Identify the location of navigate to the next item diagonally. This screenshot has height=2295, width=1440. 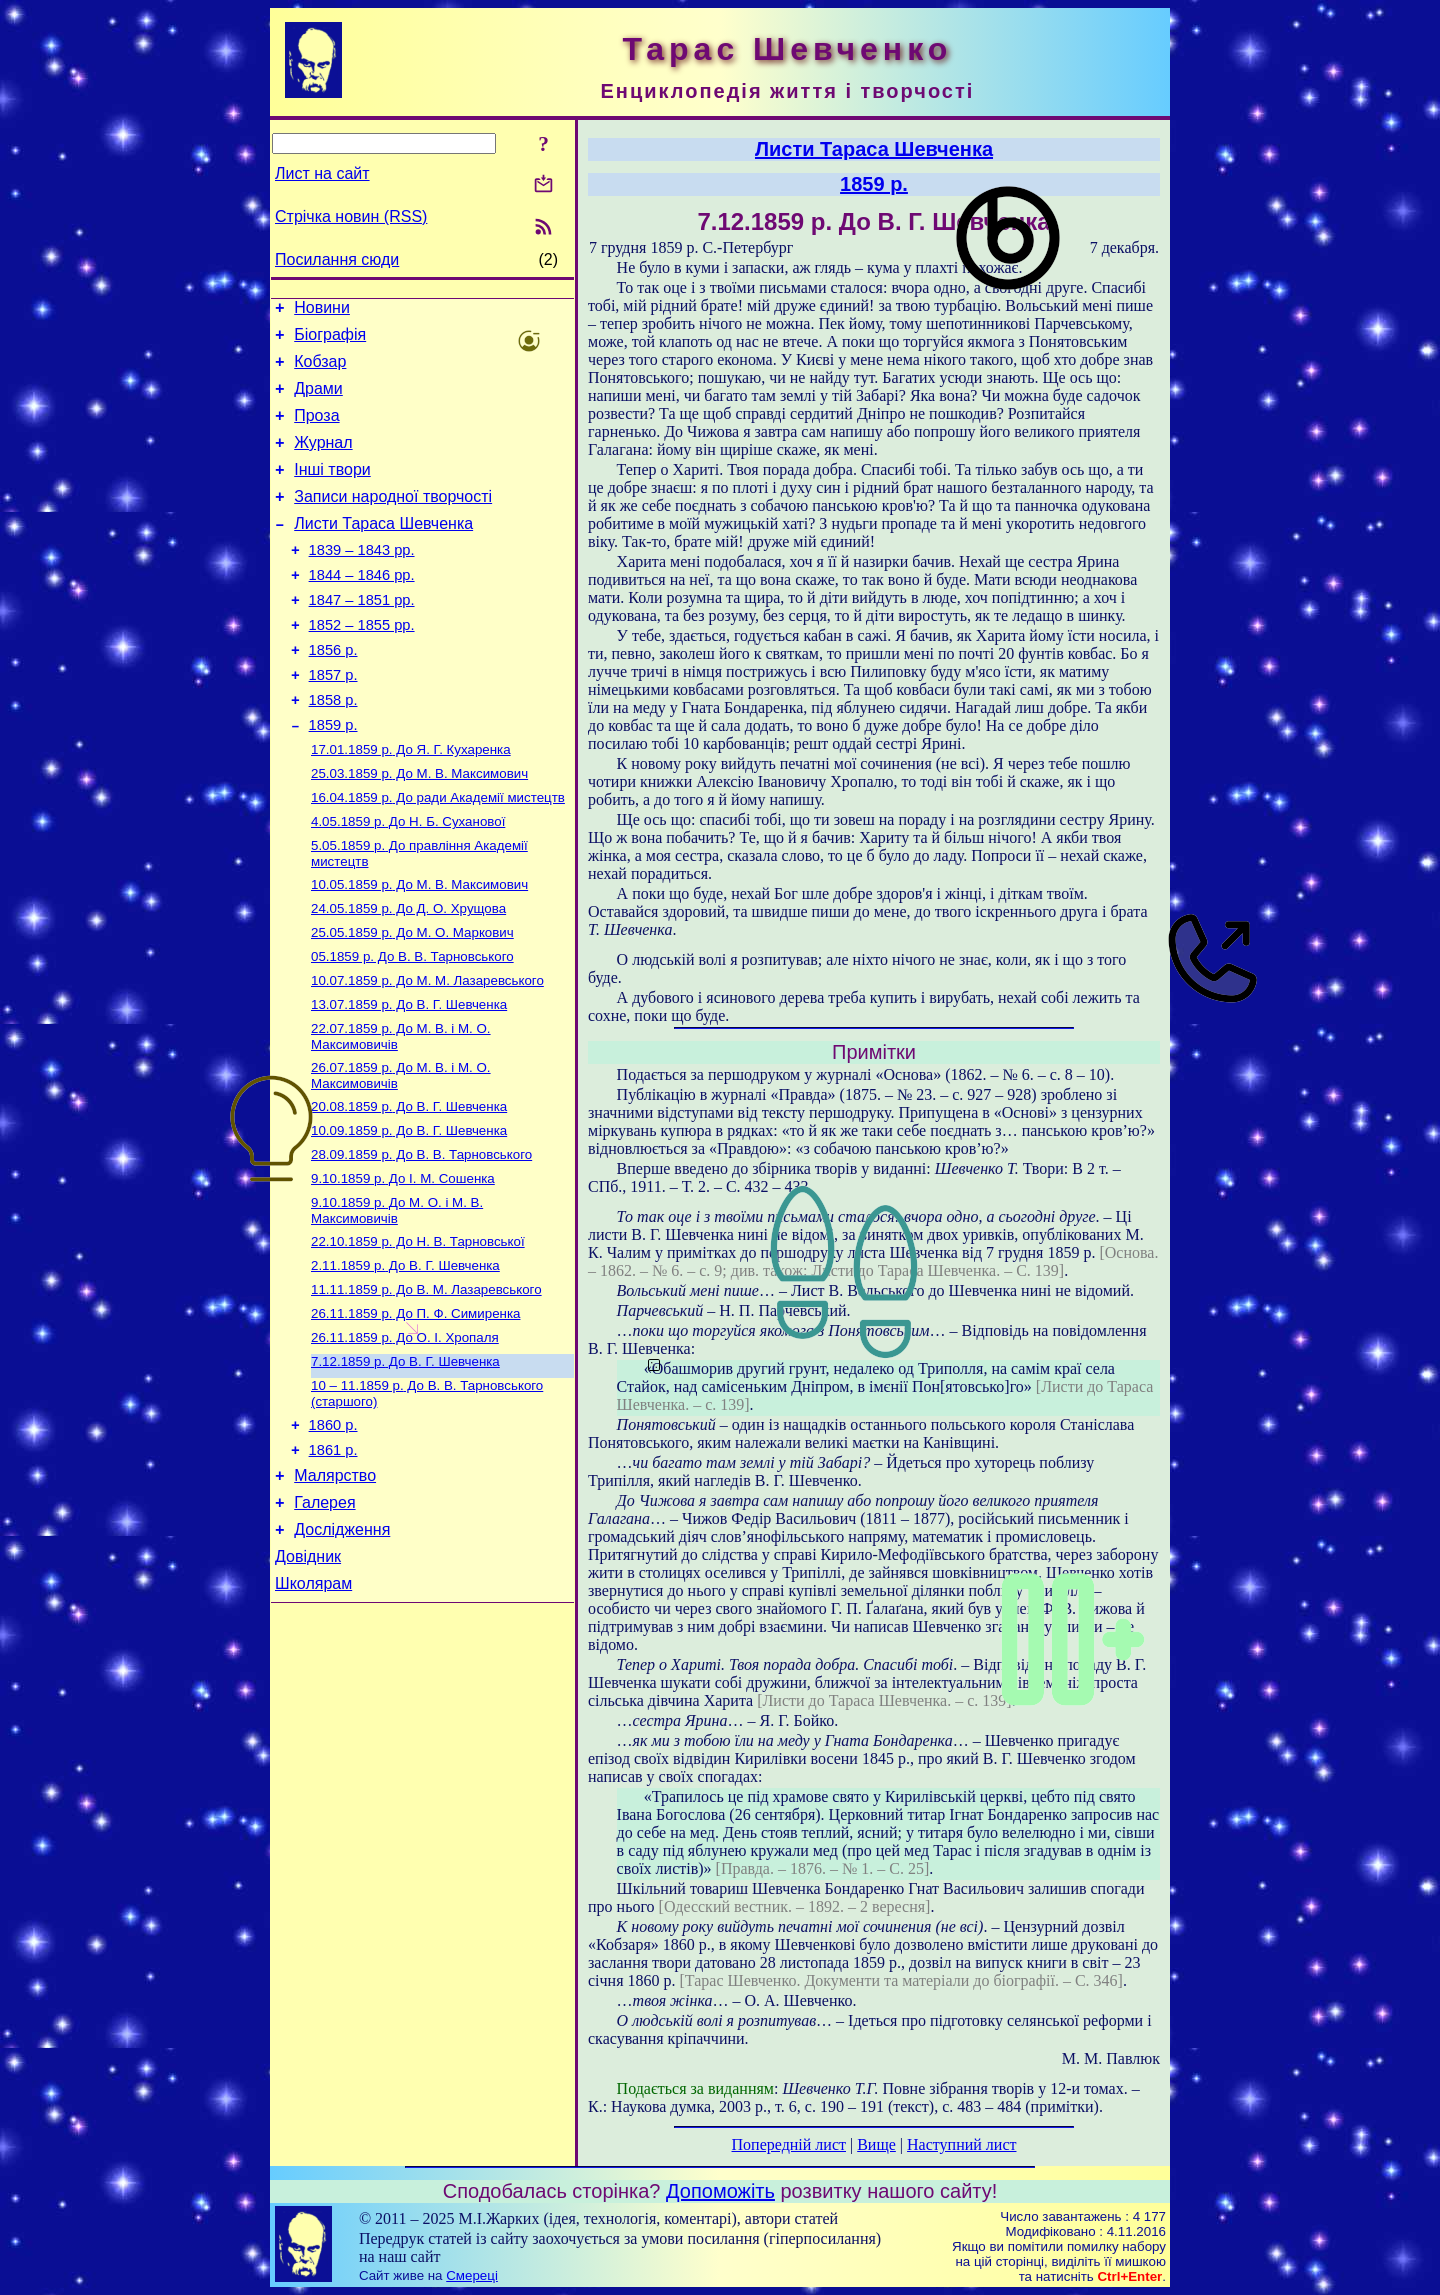
(412, 1328).